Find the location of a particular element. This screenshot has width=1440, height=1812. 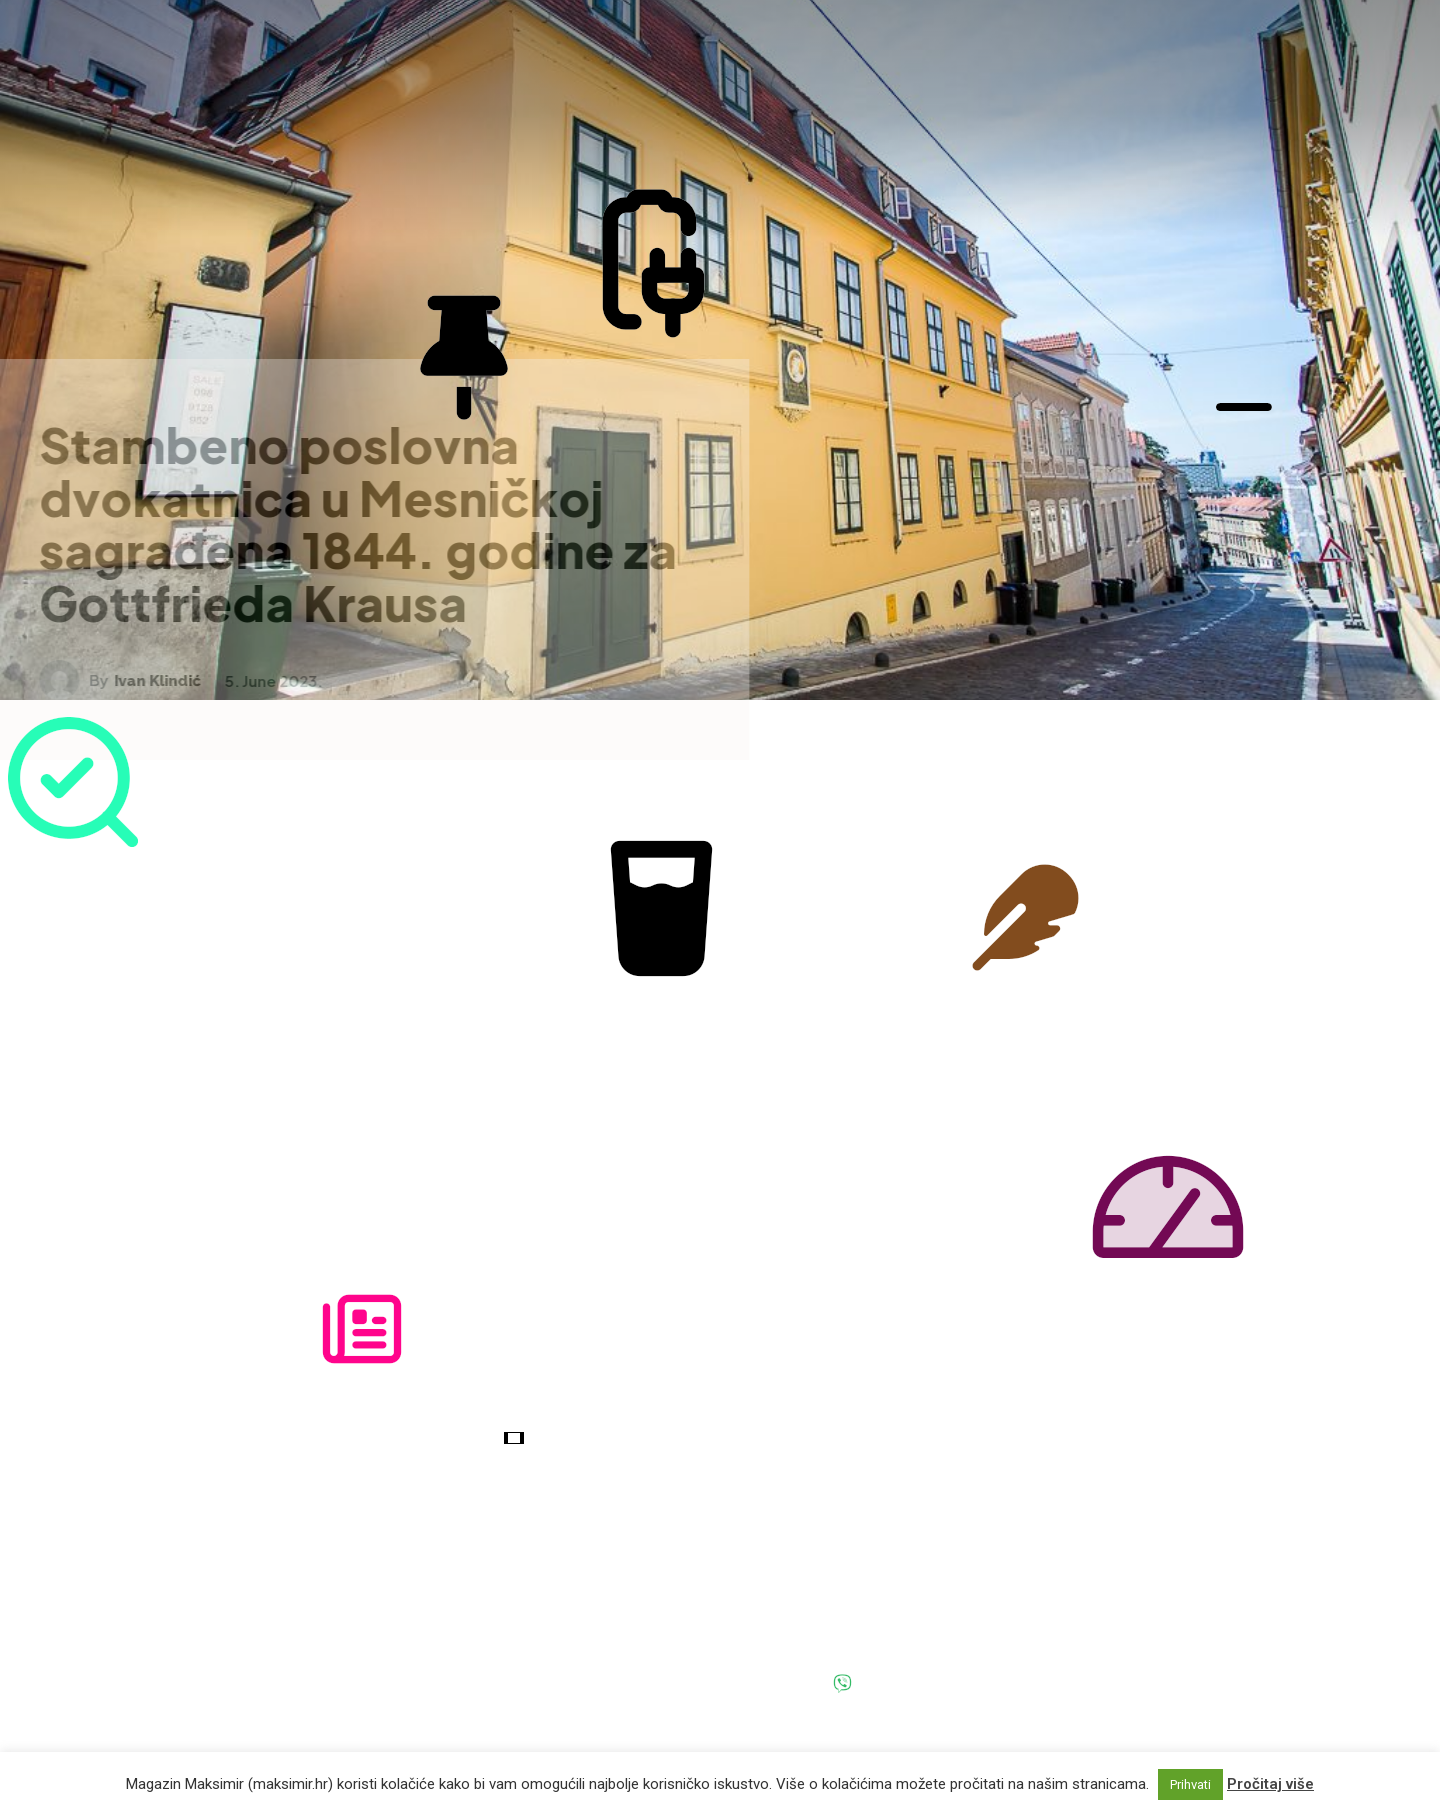

remove an item from a list is located at coordinates (1244, 407).